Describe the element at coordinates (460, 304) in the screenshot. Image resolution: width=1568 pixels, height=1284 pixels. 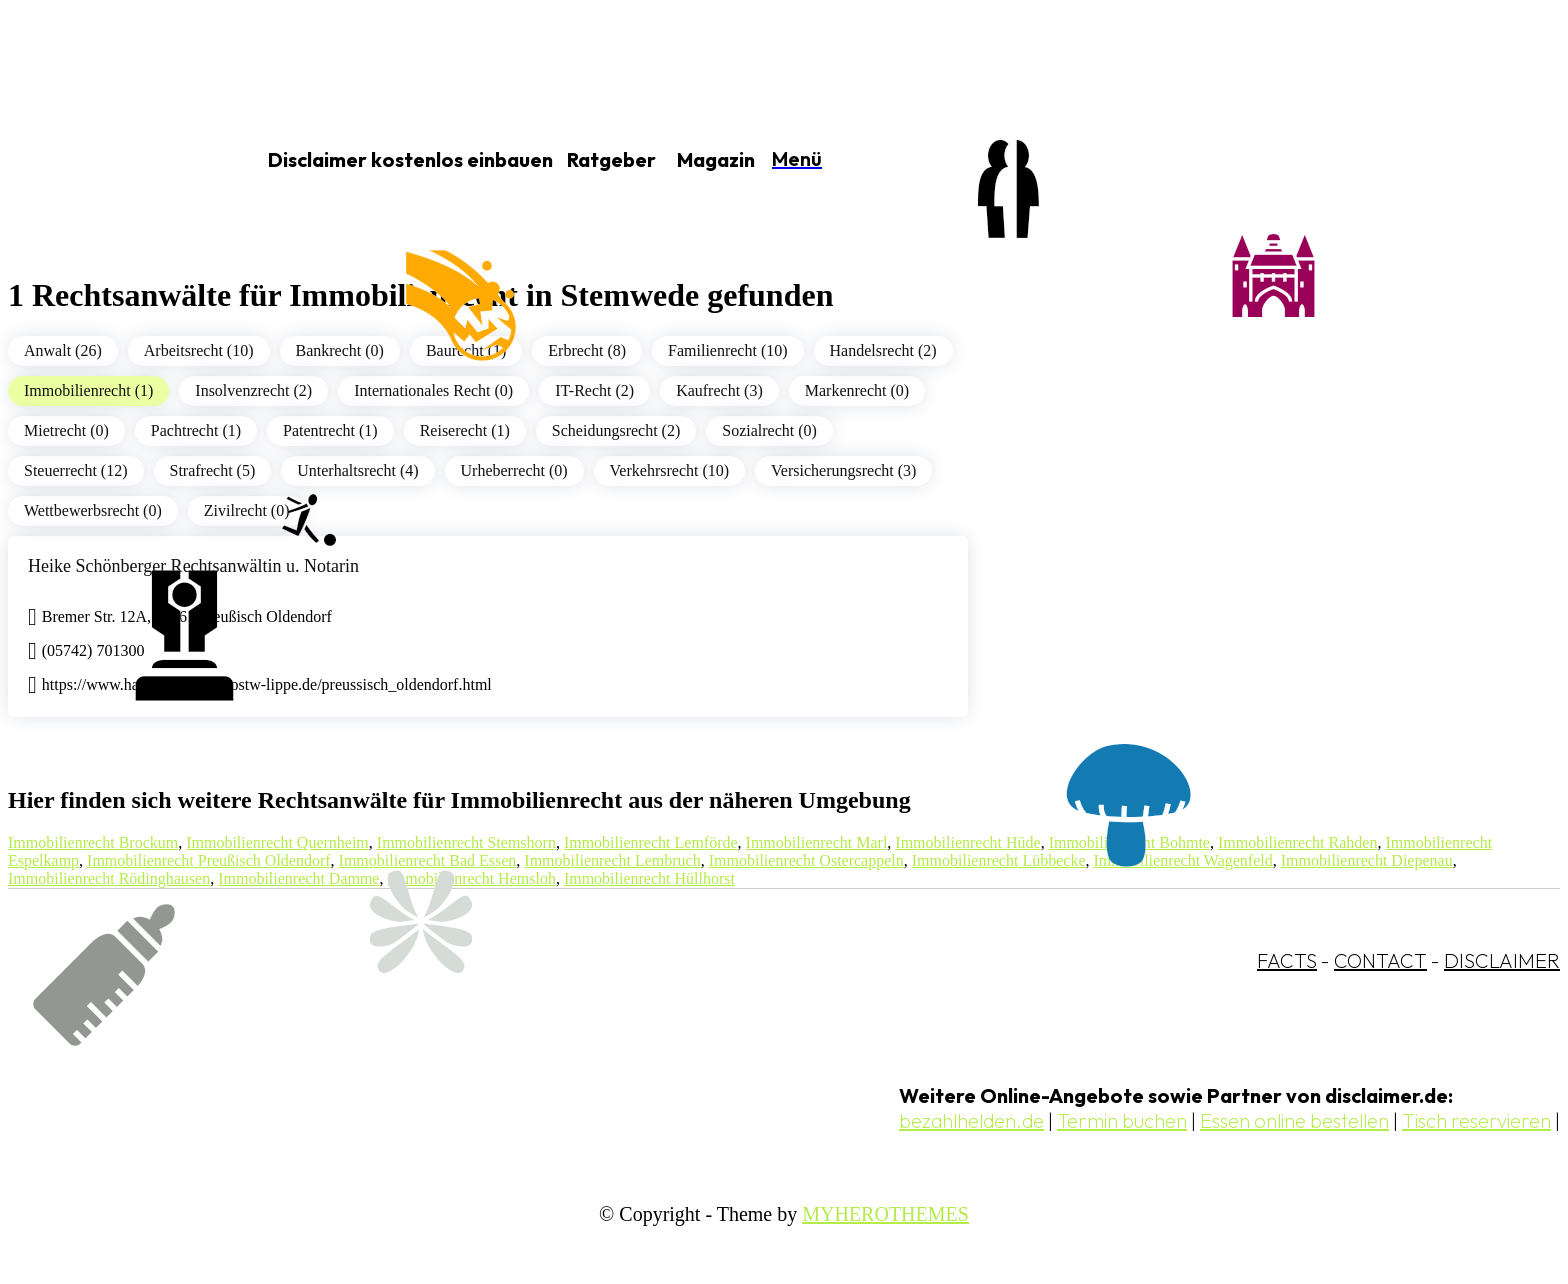
I see `indicates an unstable or volatile attack in-game` at that location.